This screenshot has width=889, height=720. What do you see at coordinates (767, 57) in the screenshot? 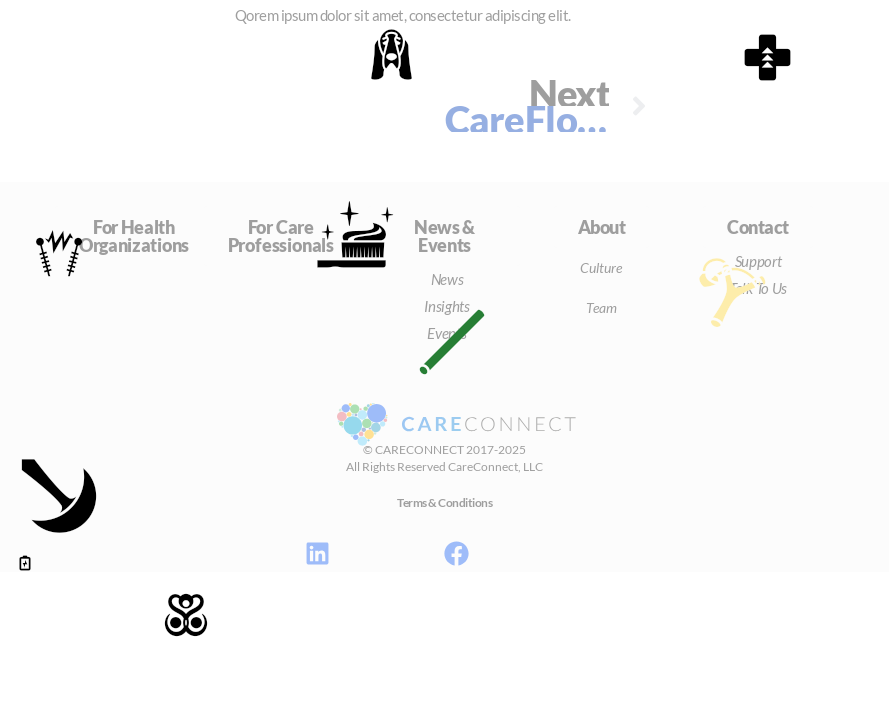
I see `increase health or healing power-up` at bounding box center [767, 57].